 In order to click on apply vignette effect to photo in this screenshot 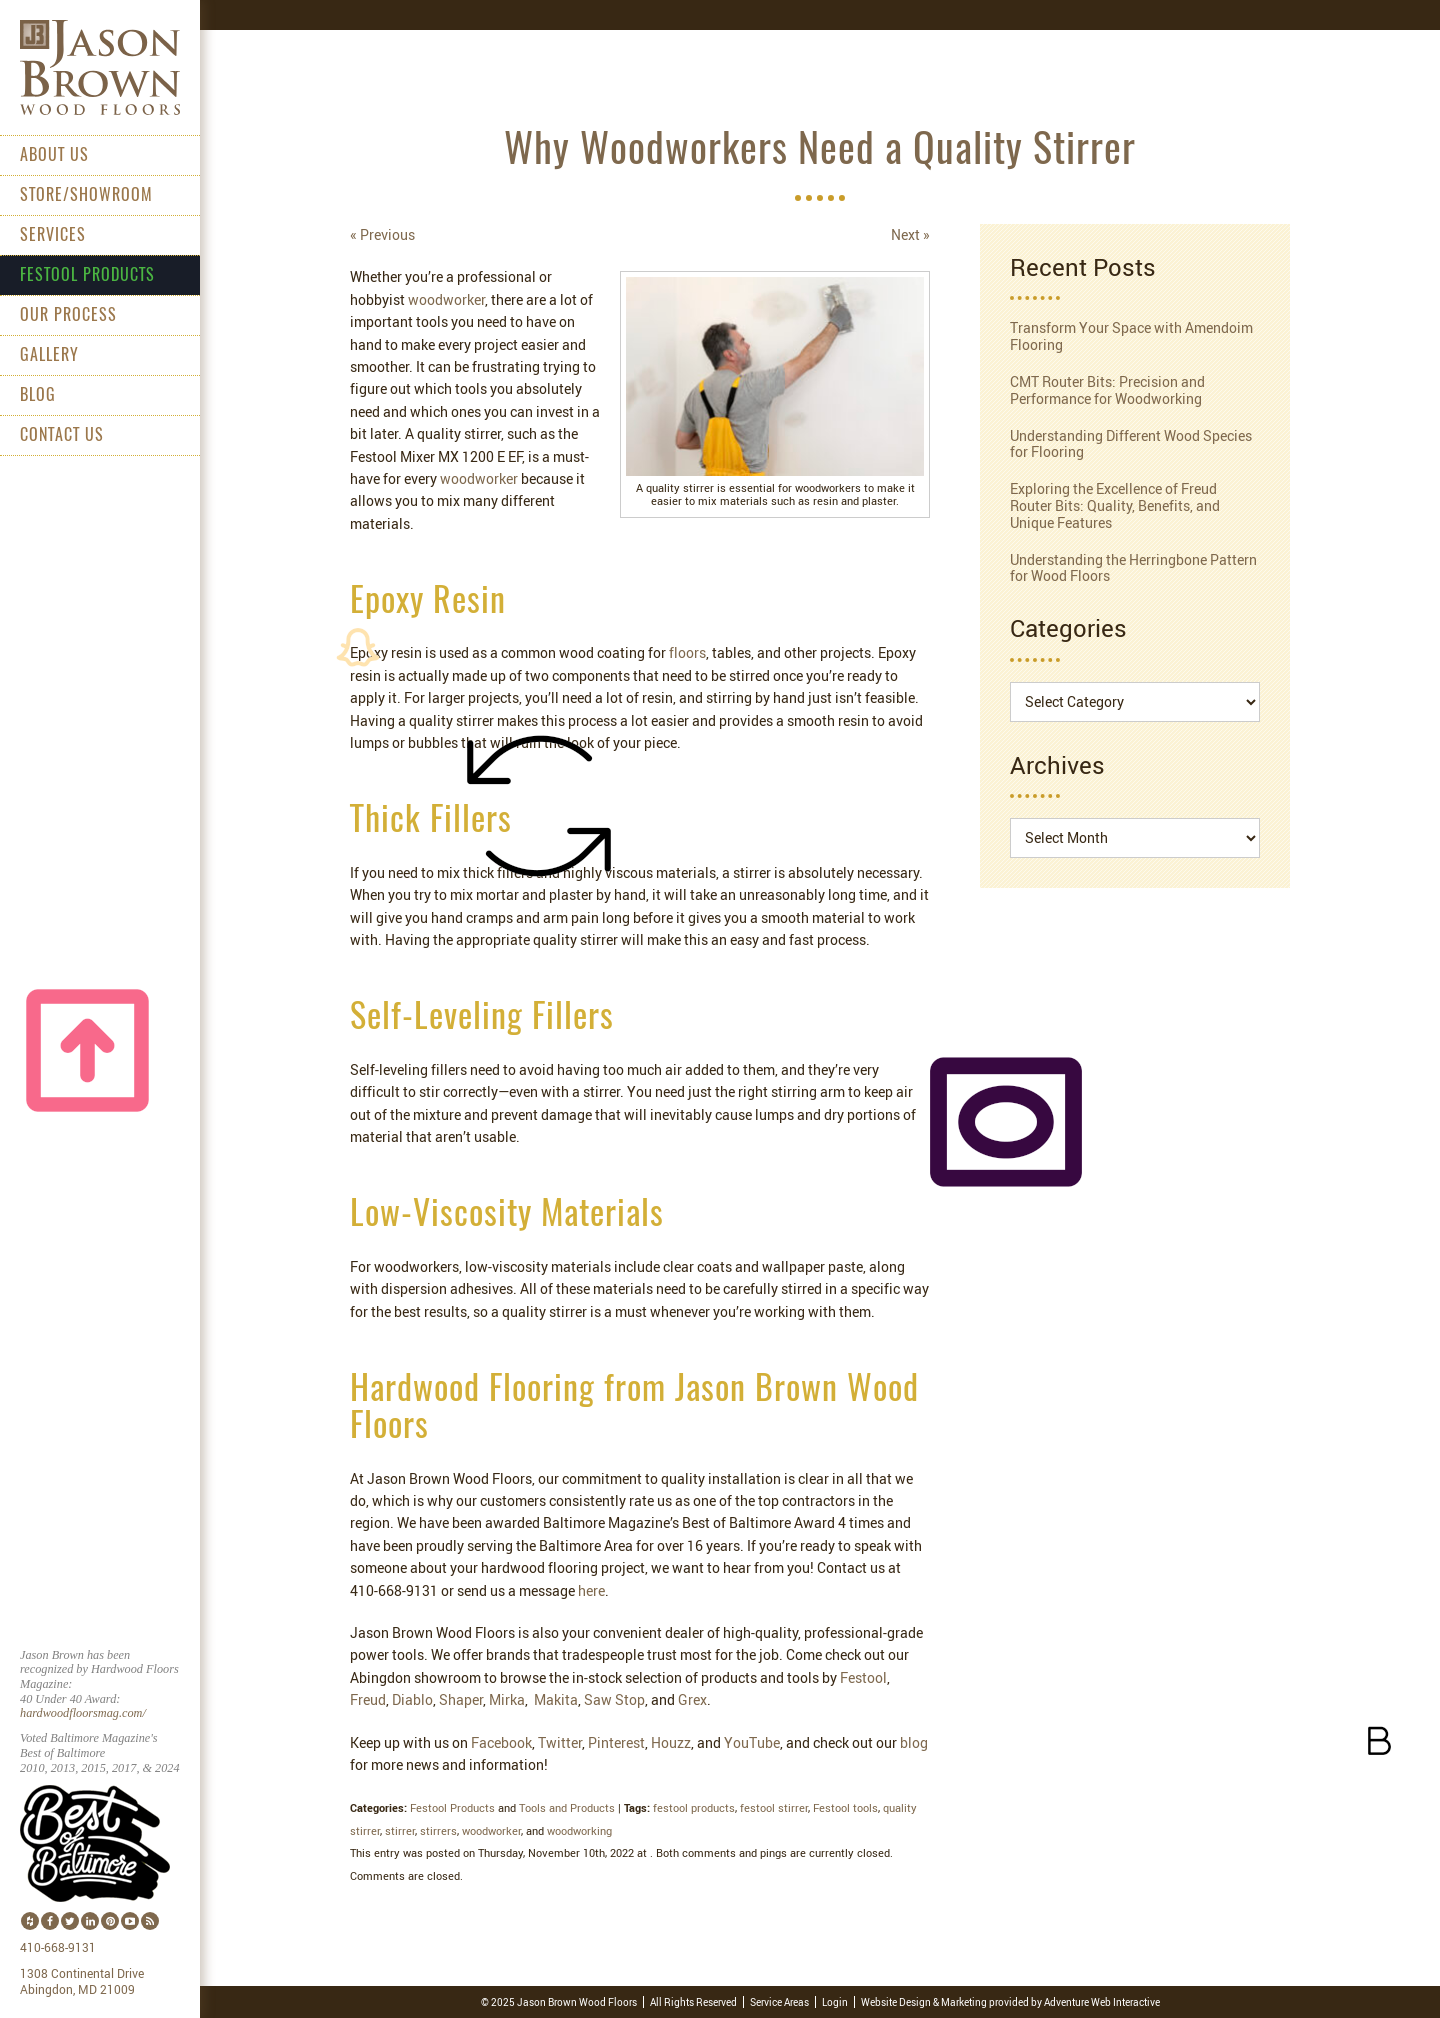, I will do `click(1006, 1122)`.